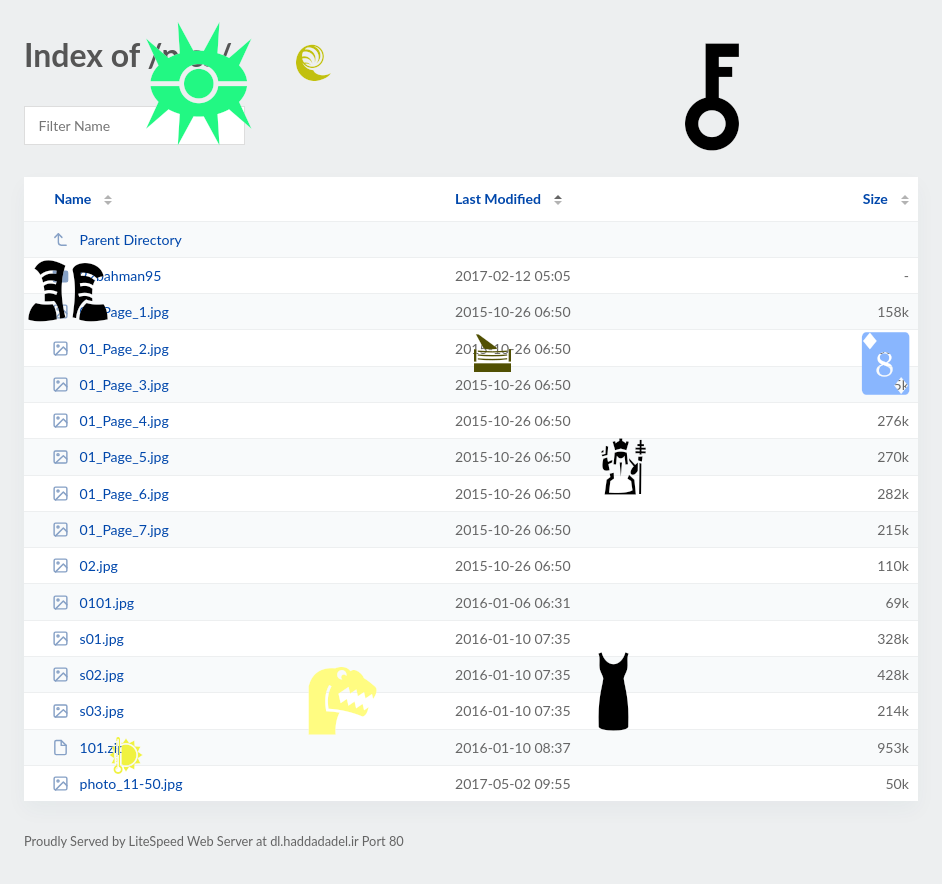  Describe the element at coordinates (623, 466) in the screenshot. I see `view the hierophant tarot card` at that location.